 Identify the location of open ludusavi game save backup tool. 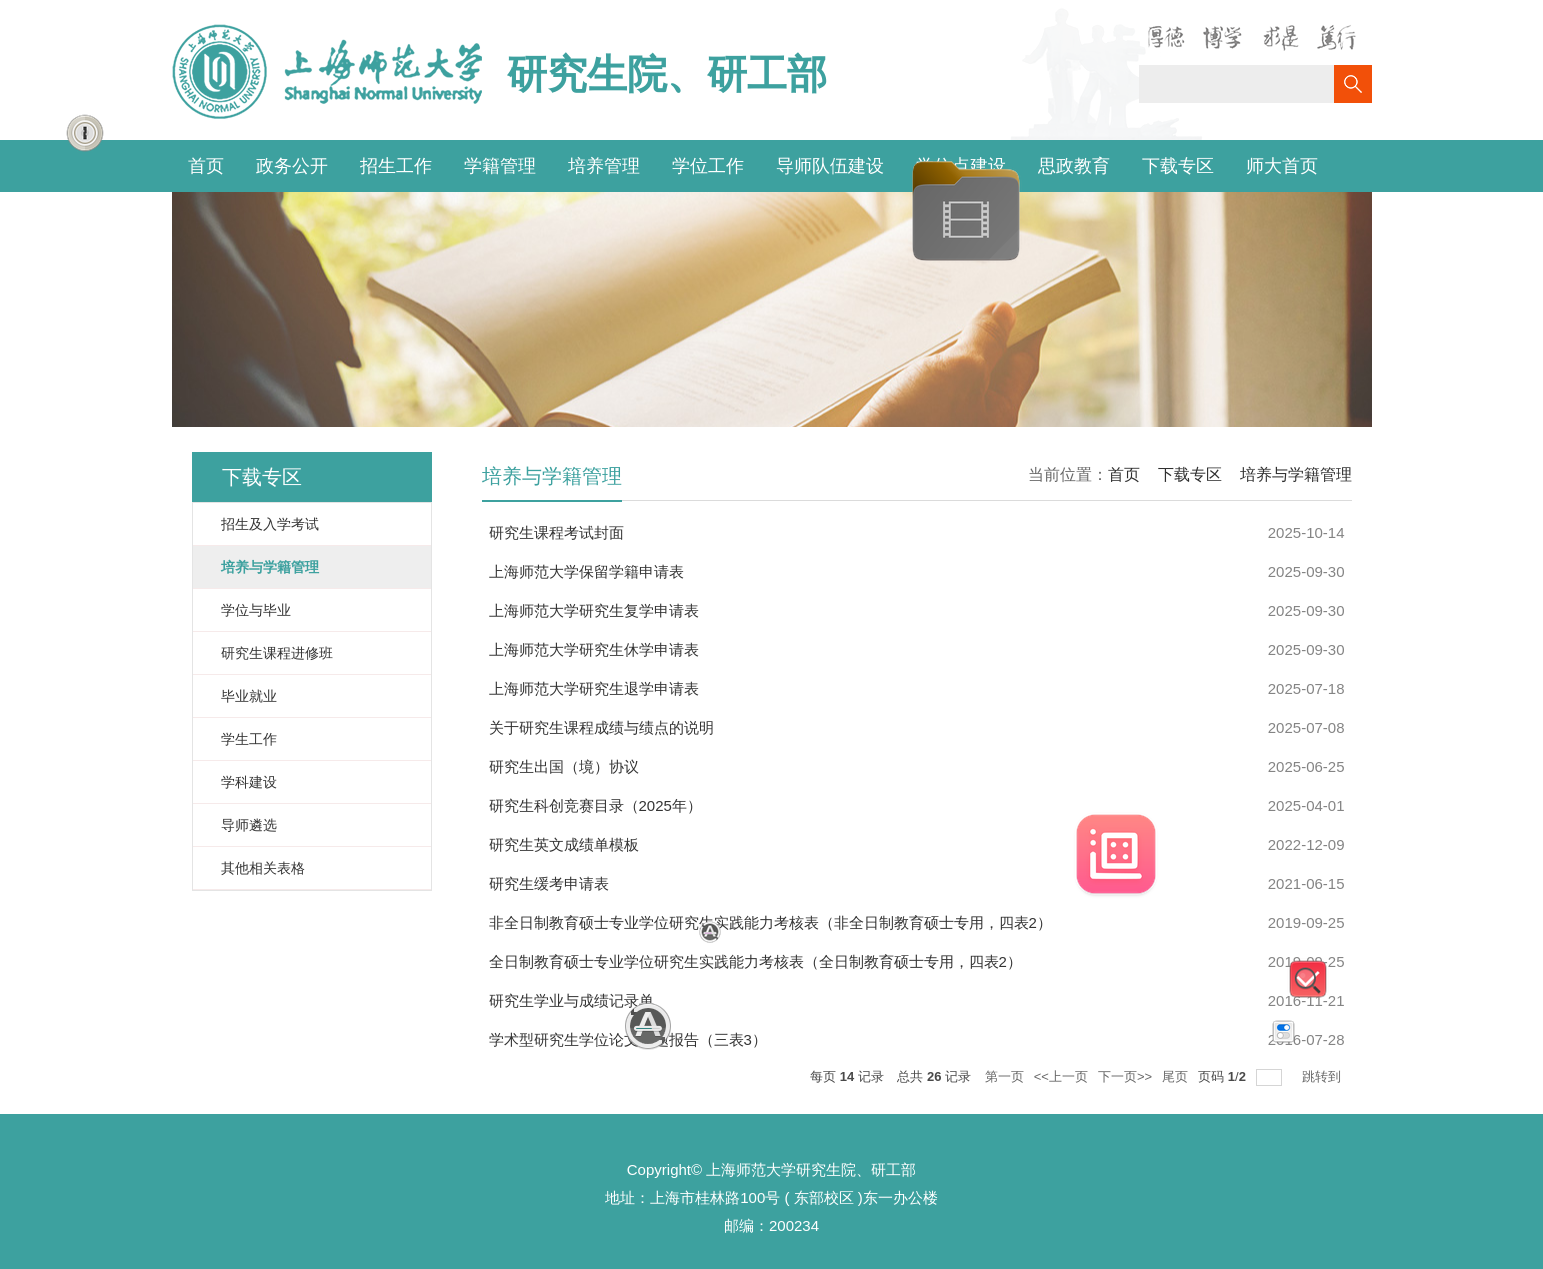
(1116, 854).